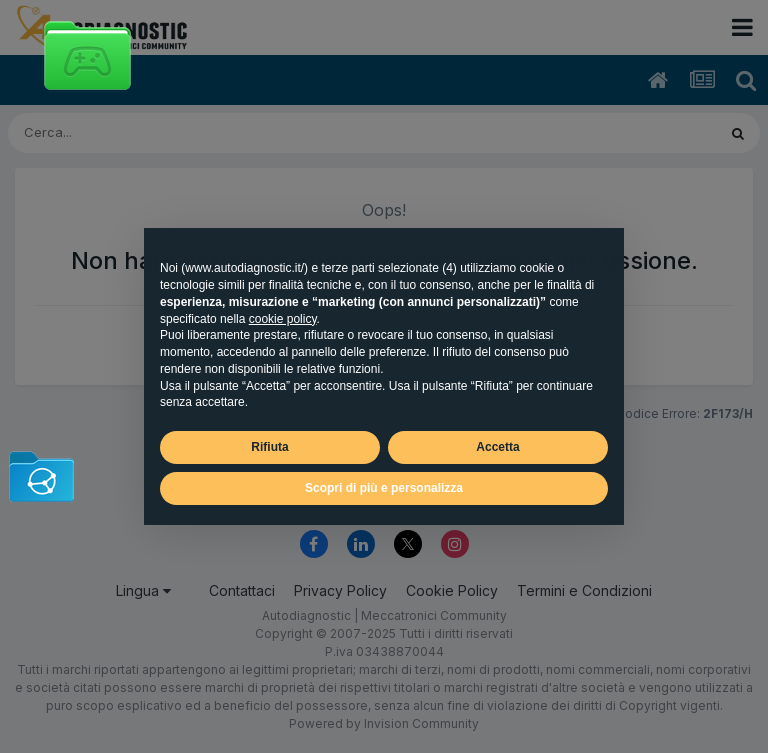  What do you see at coordinates (41, 478) in the screenshot?
I see `open syncthing sync folder` at bounding box center [41, 478].